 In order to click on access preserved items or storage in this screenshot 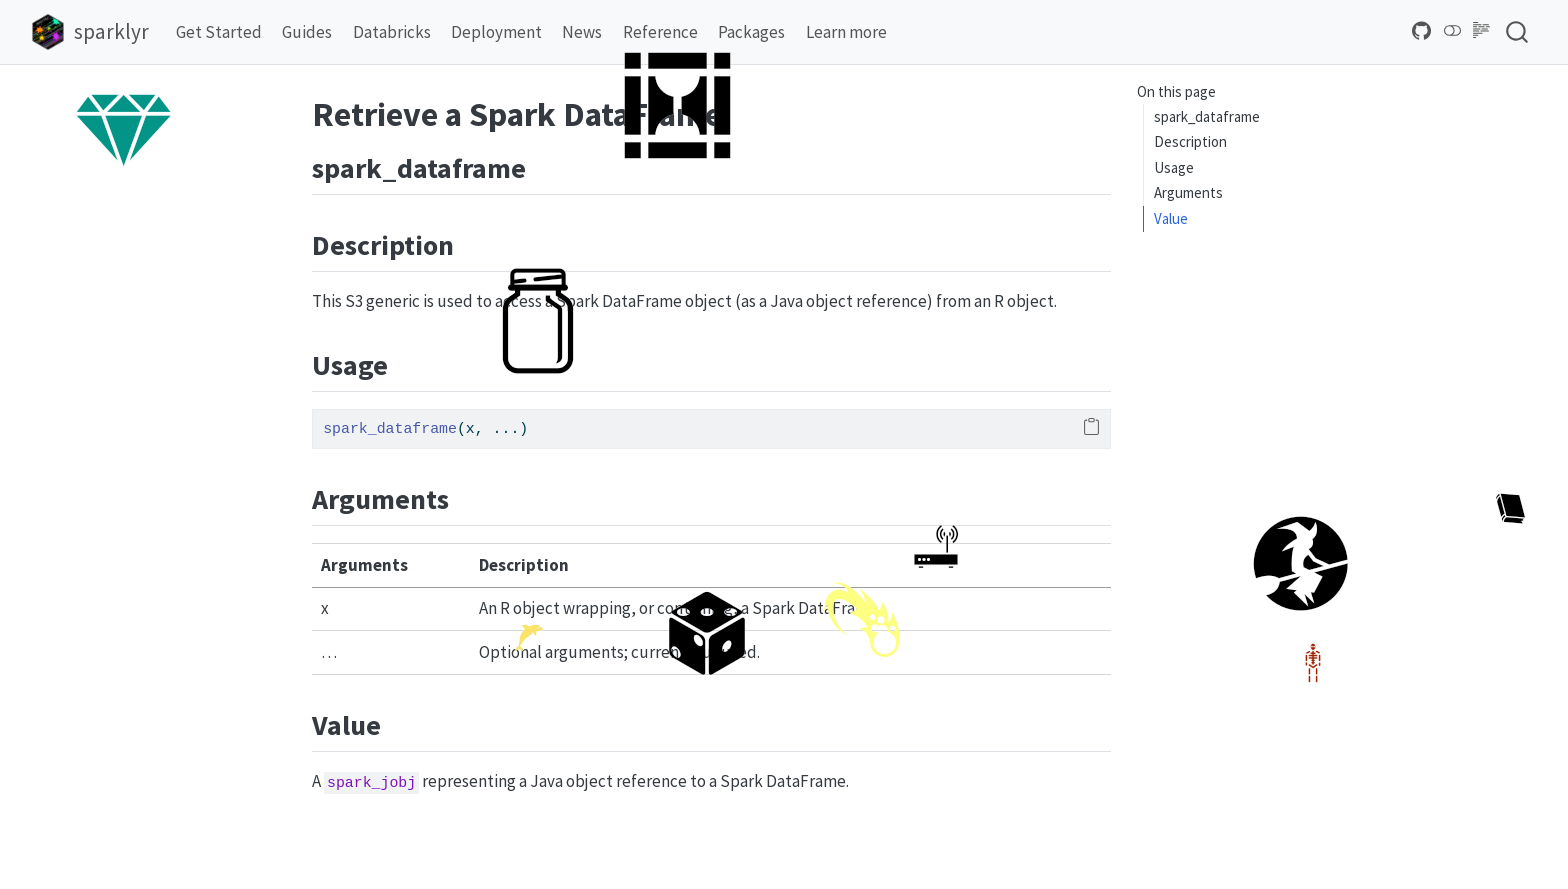, I will do `click(538, 321)`.